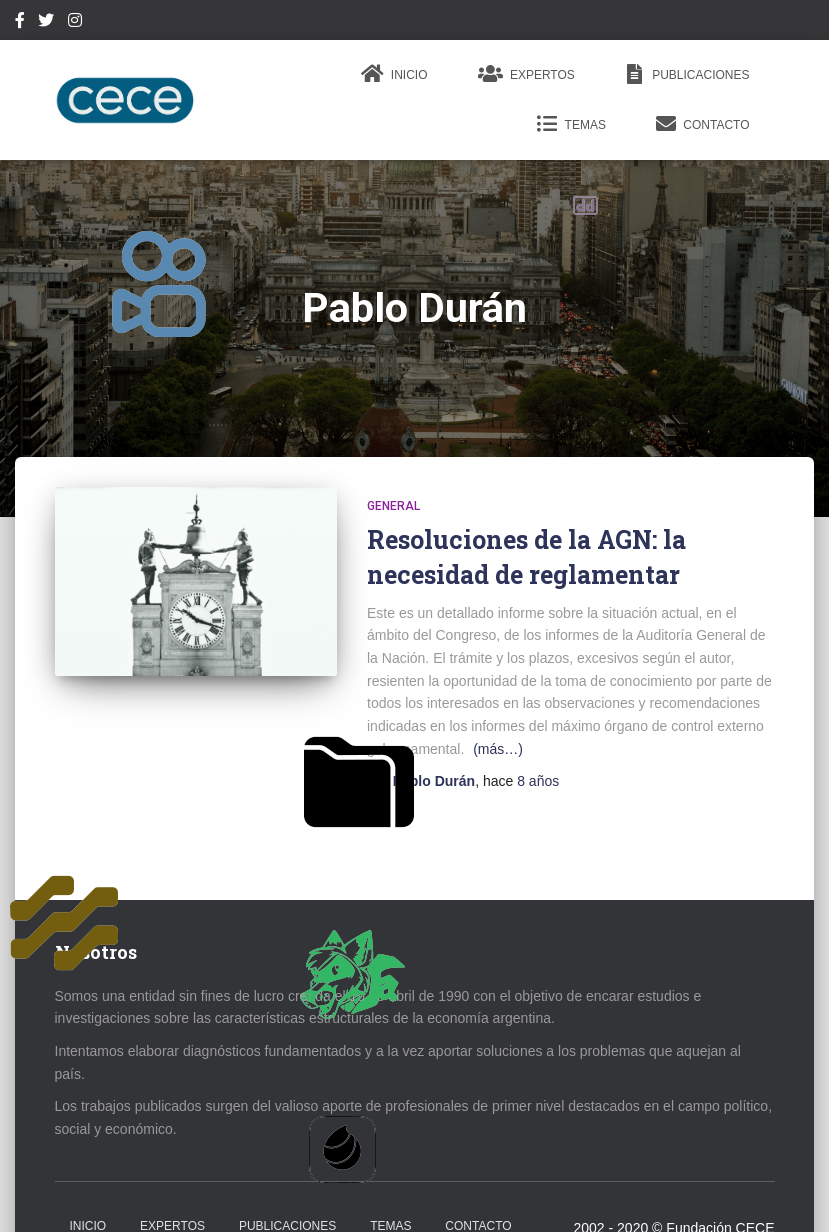  What do you see at coordinates (64, 923) in the screenshot?
I see `langflow app logo` at bounding box center [64, 923].